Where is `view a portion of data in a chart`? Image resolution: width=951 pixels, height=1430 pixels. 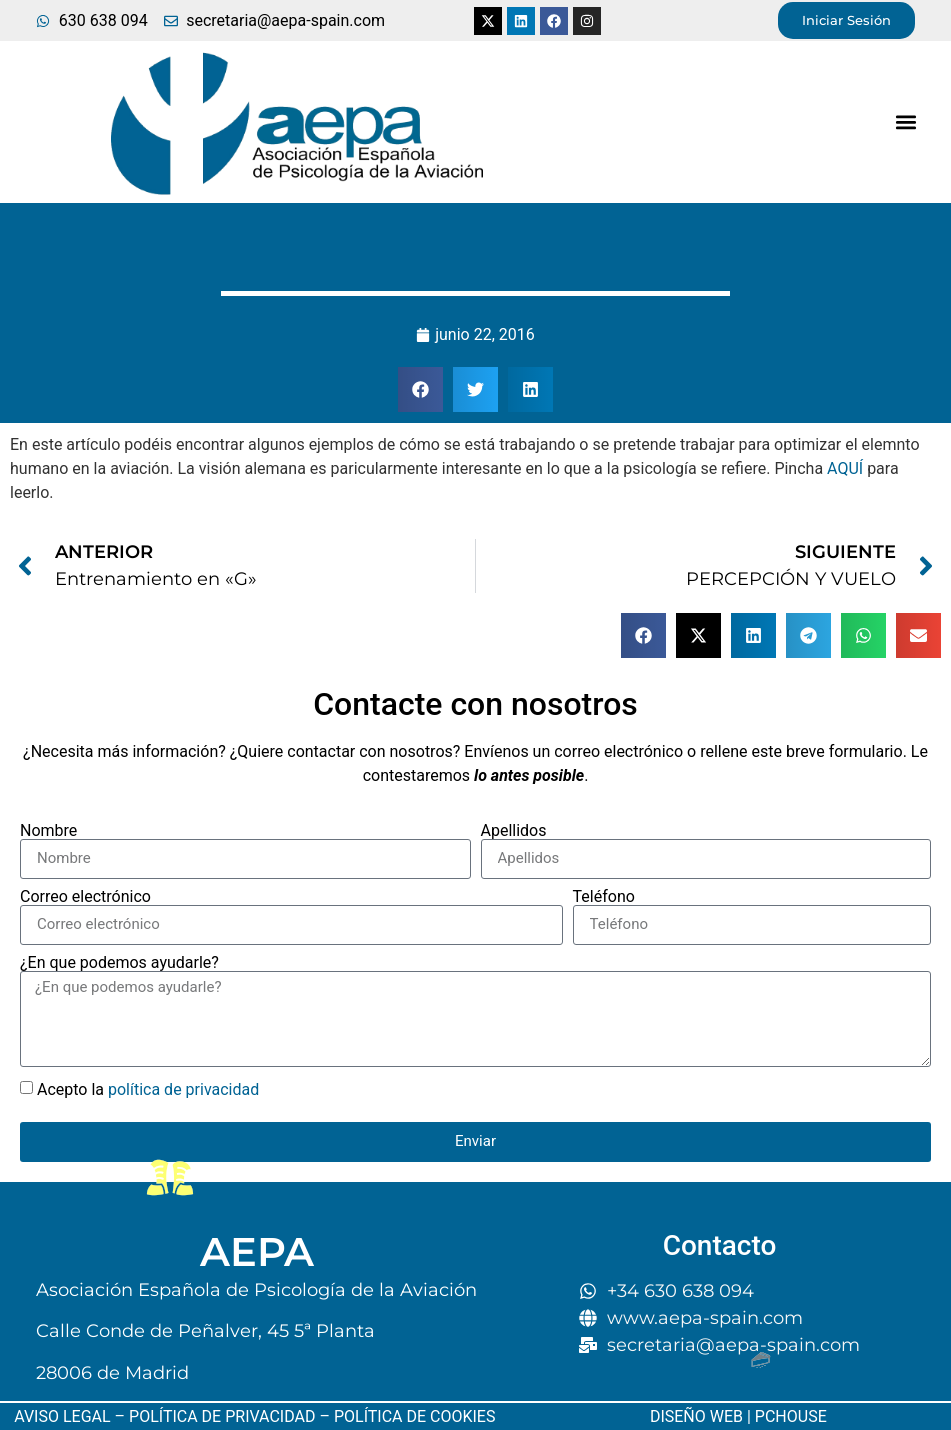 view a portion of data in a chart is located at coordinates (761, 1359).